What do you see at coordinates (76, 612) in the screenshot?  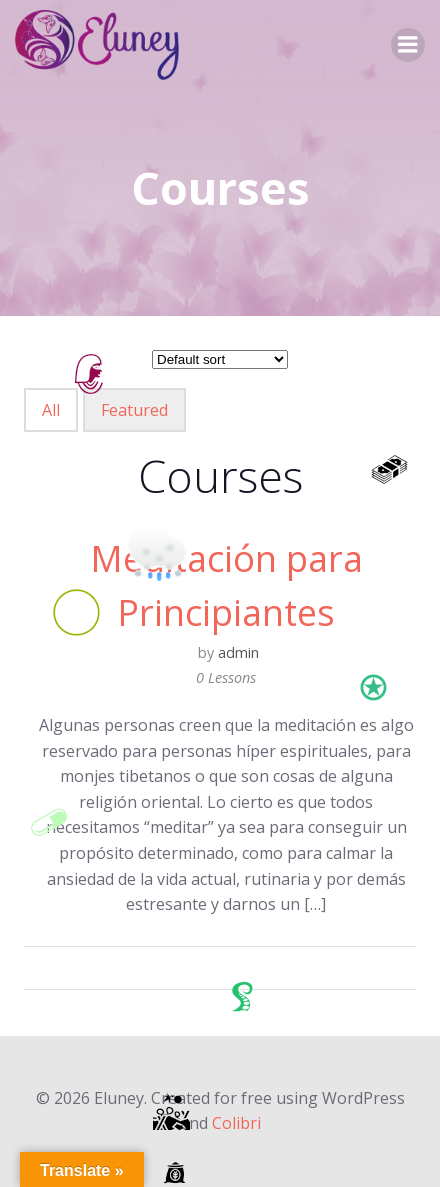 I see `unselected radio button or toggle option` at bounding box center [76, 612].